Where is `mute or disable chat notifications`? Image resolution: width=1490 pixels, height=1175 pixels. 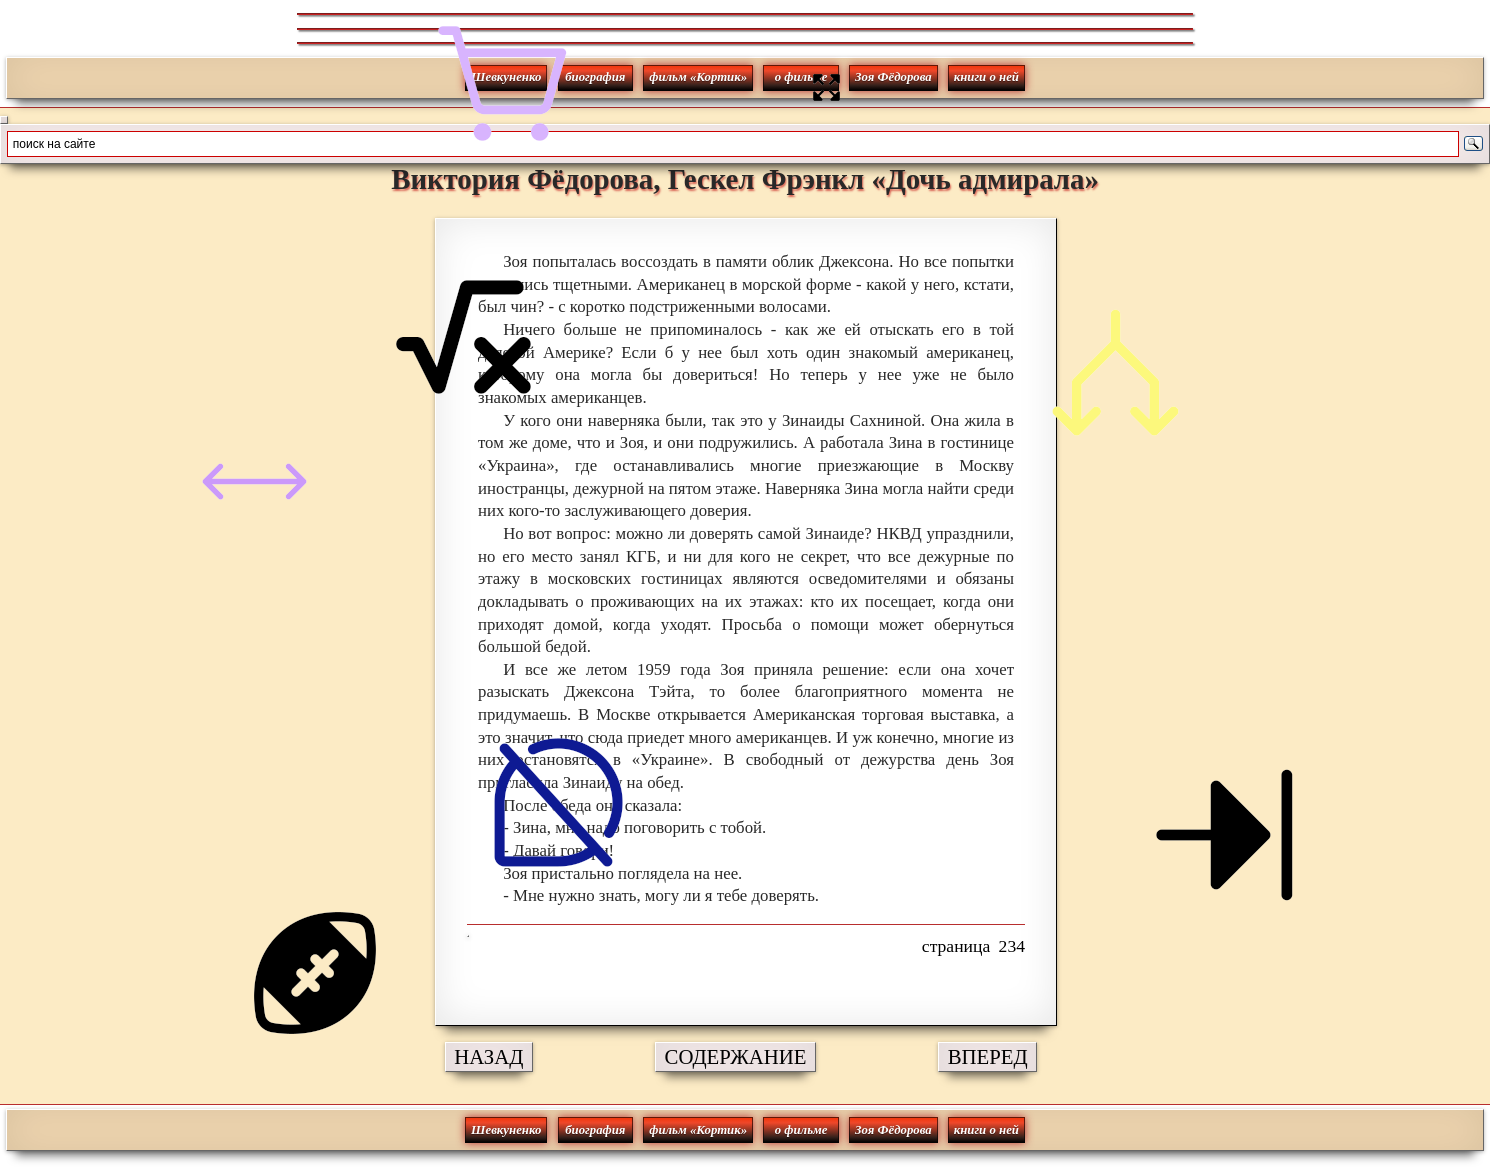 mute or disable chat notifications is located at coordinates (556, 805).